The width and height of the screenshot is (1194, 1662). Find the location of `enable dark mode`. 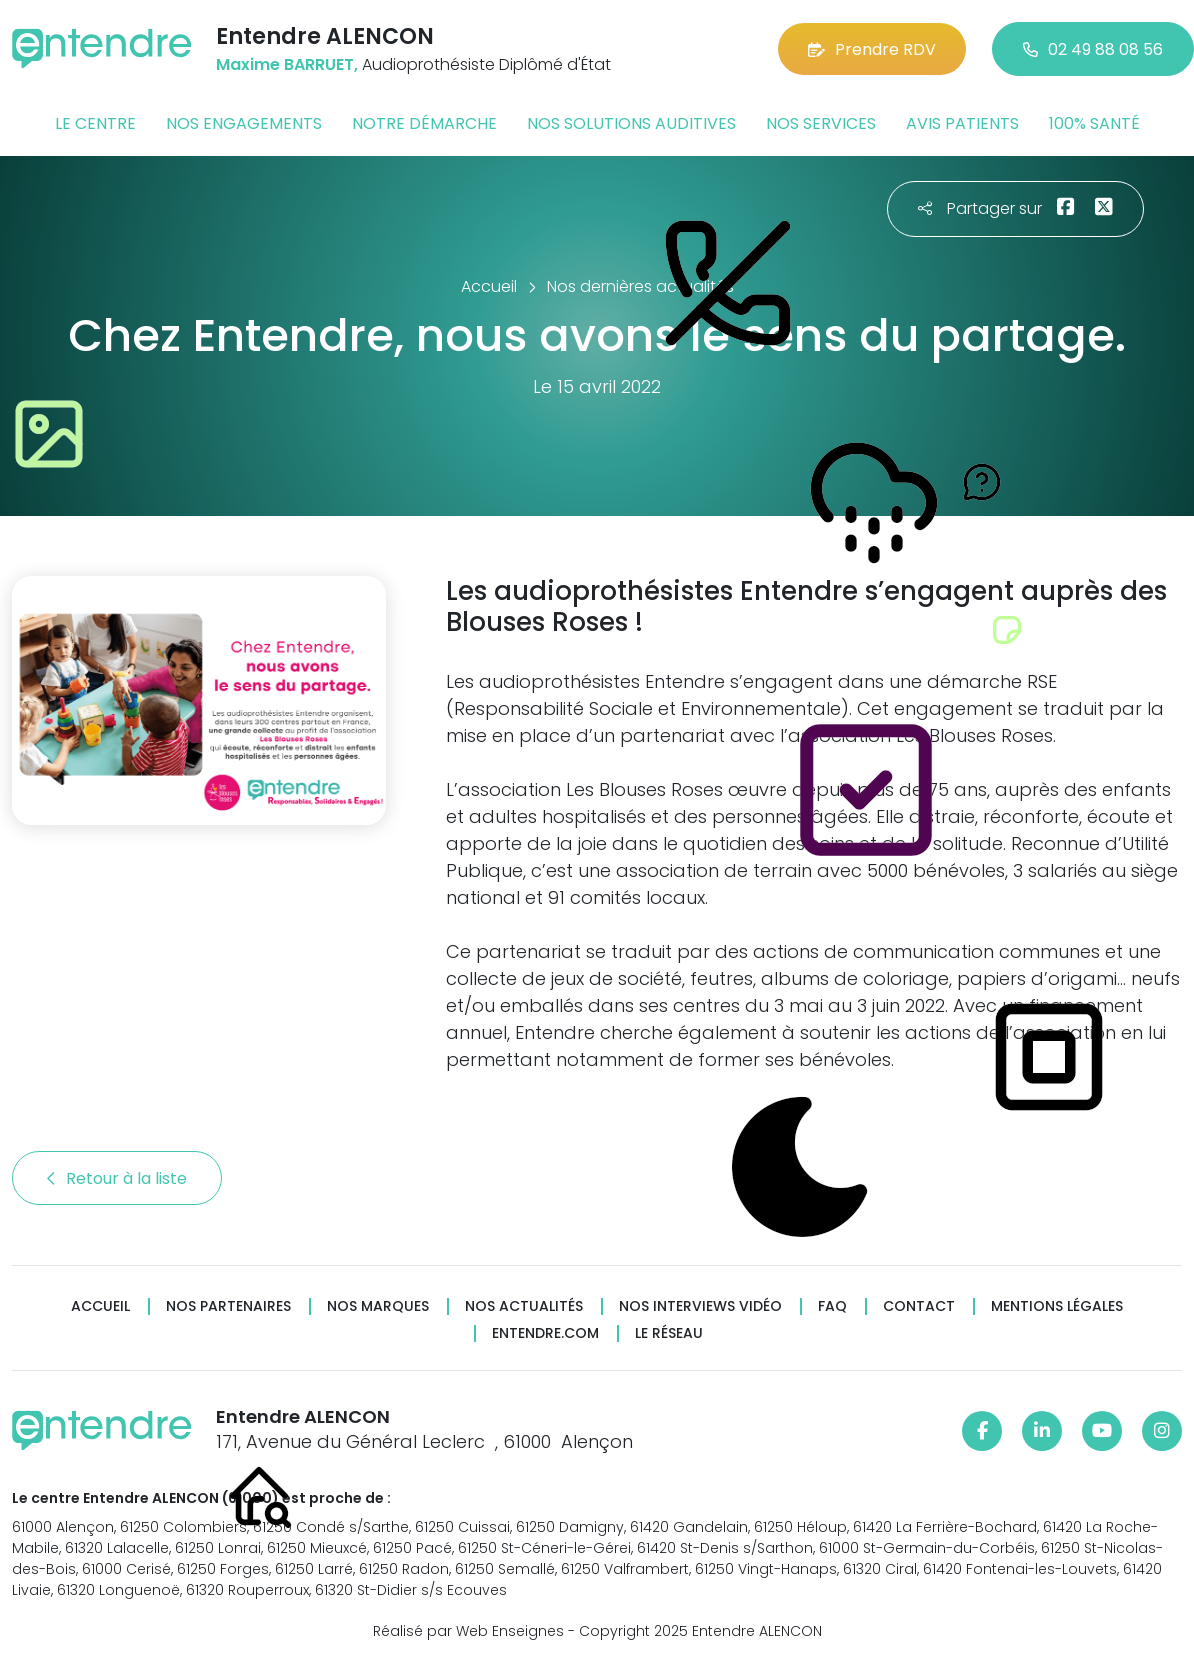

enable dark mode is located at coordinates (802, 1167).